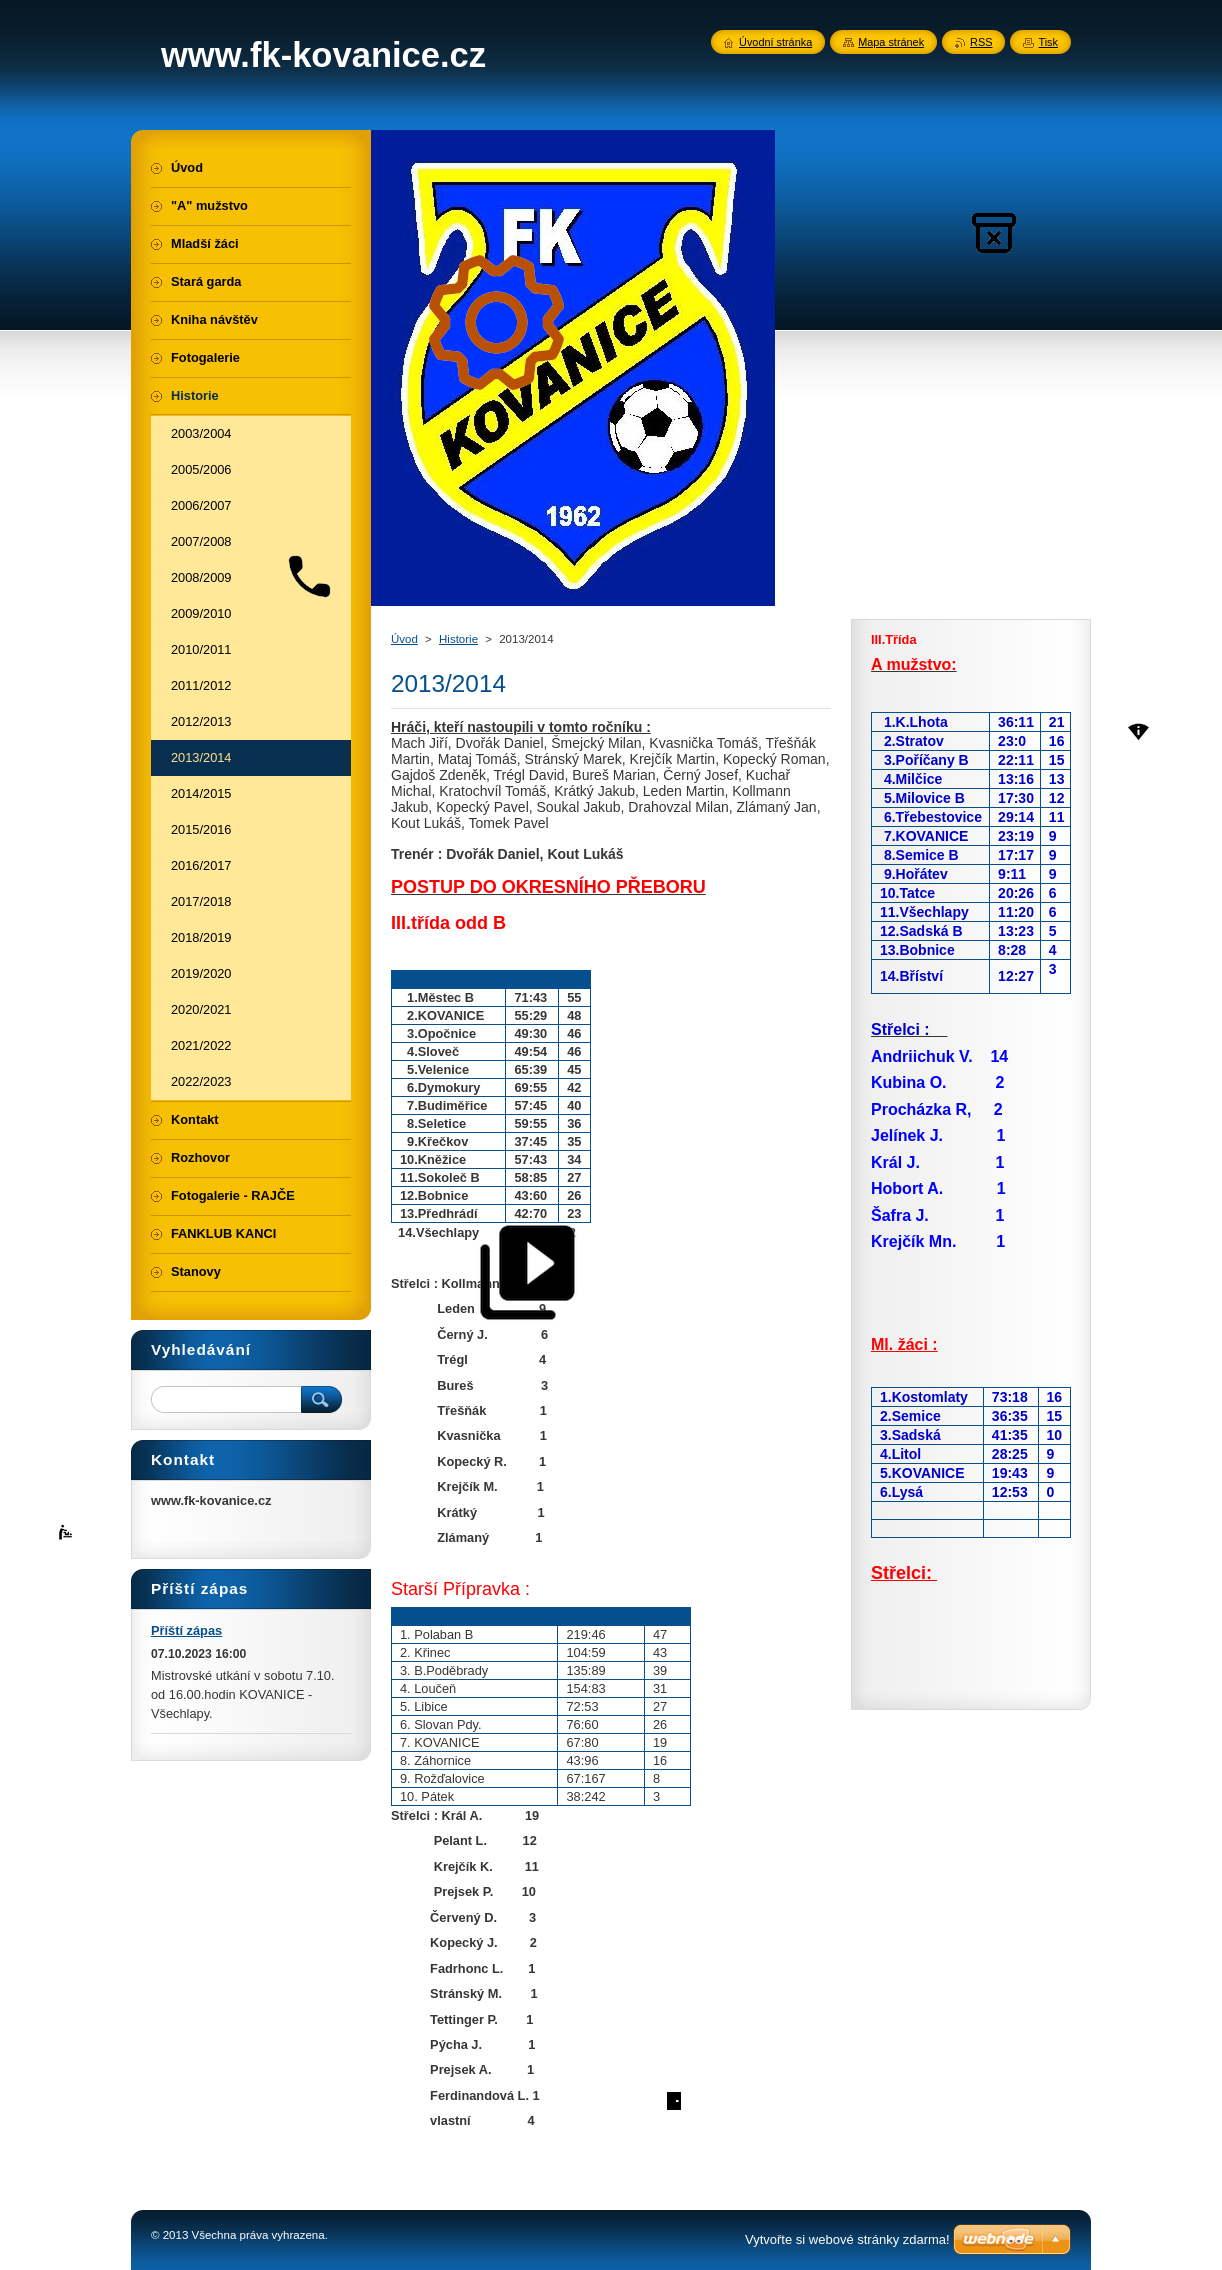  What do you see at coordinates (1138, 731) in the screenshot?
I see `view wifi network information` at bounding box center [1138, 731].